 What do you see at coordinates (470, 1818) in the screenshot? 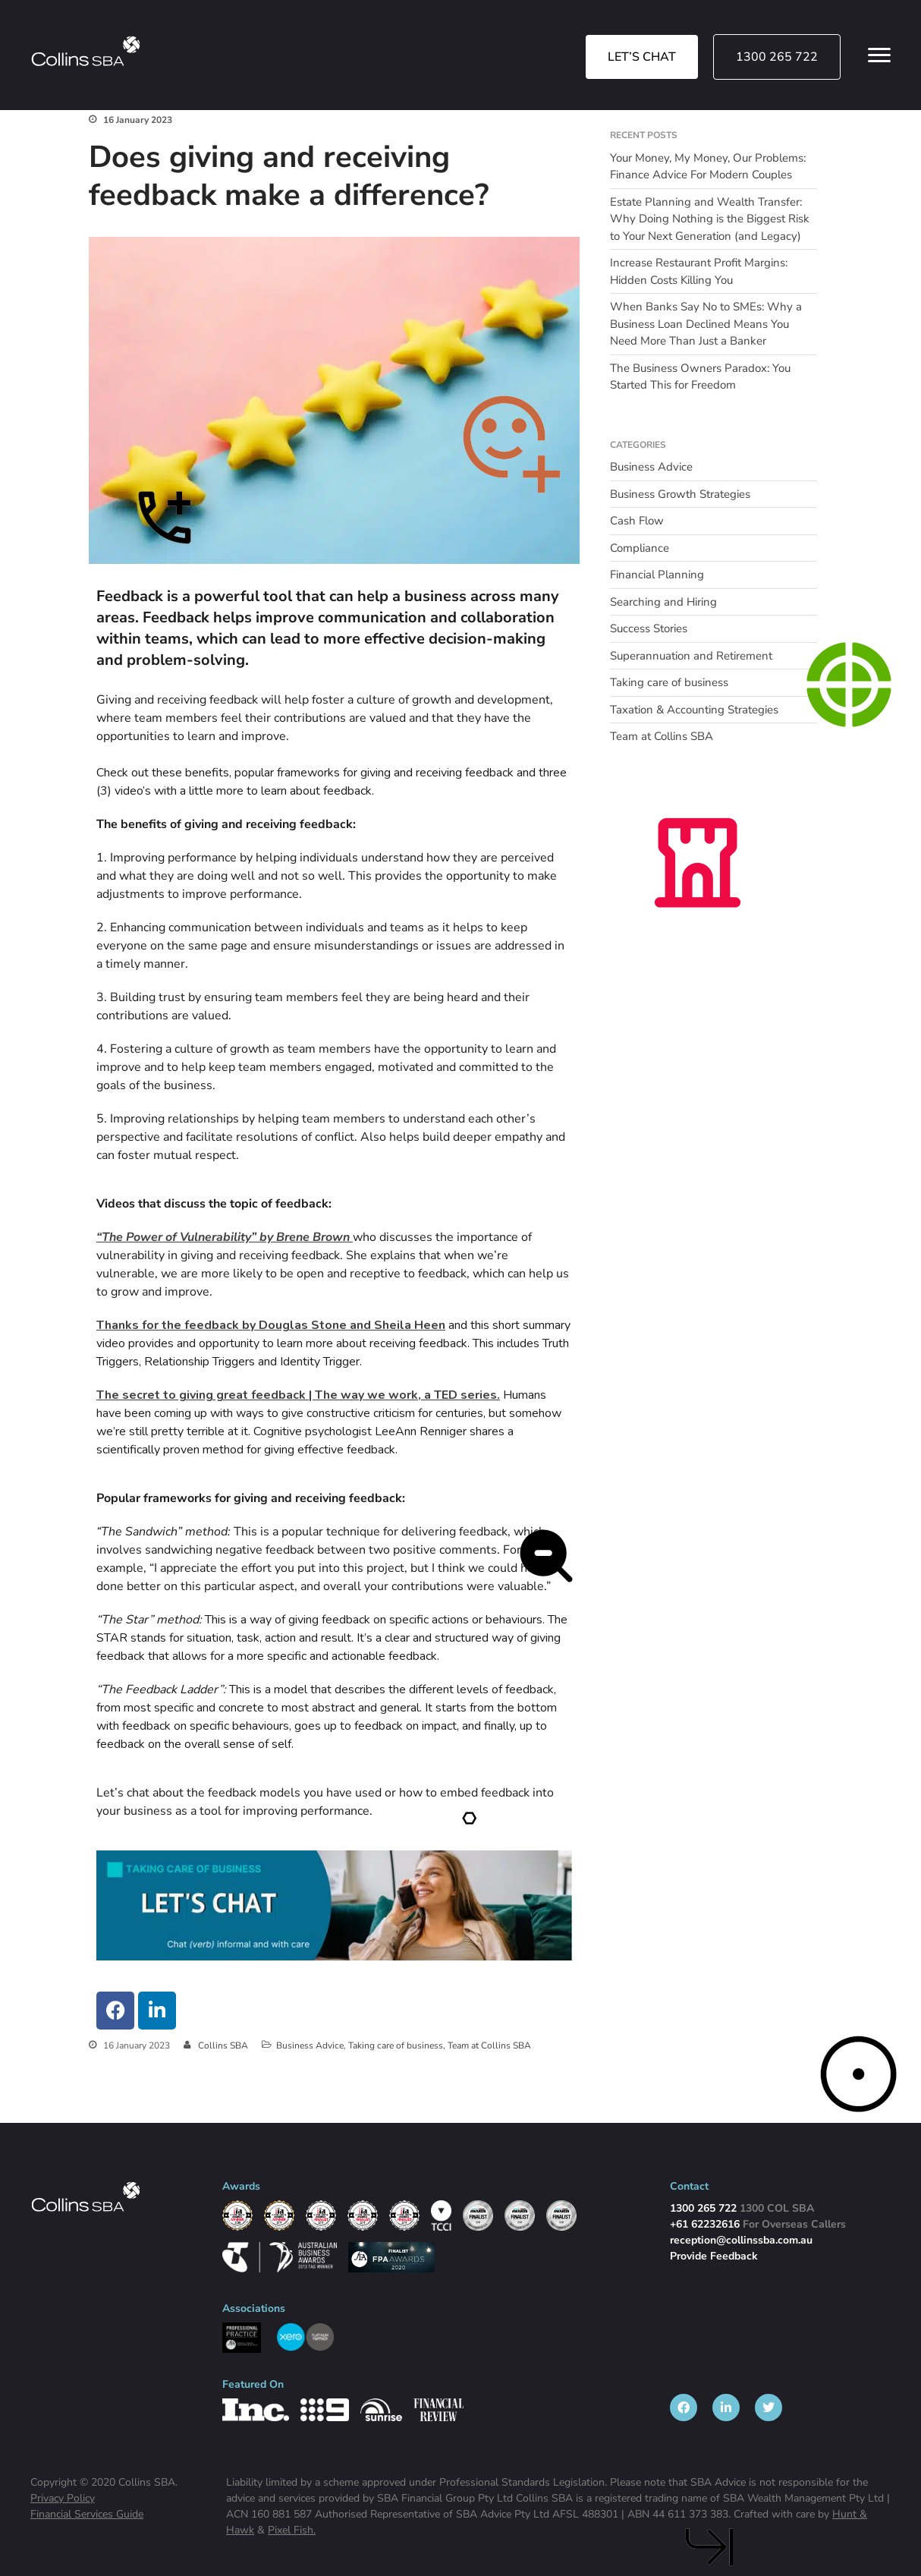
I see `unverified data breakpoint in debug mode` at bounding box center [470, 1818].